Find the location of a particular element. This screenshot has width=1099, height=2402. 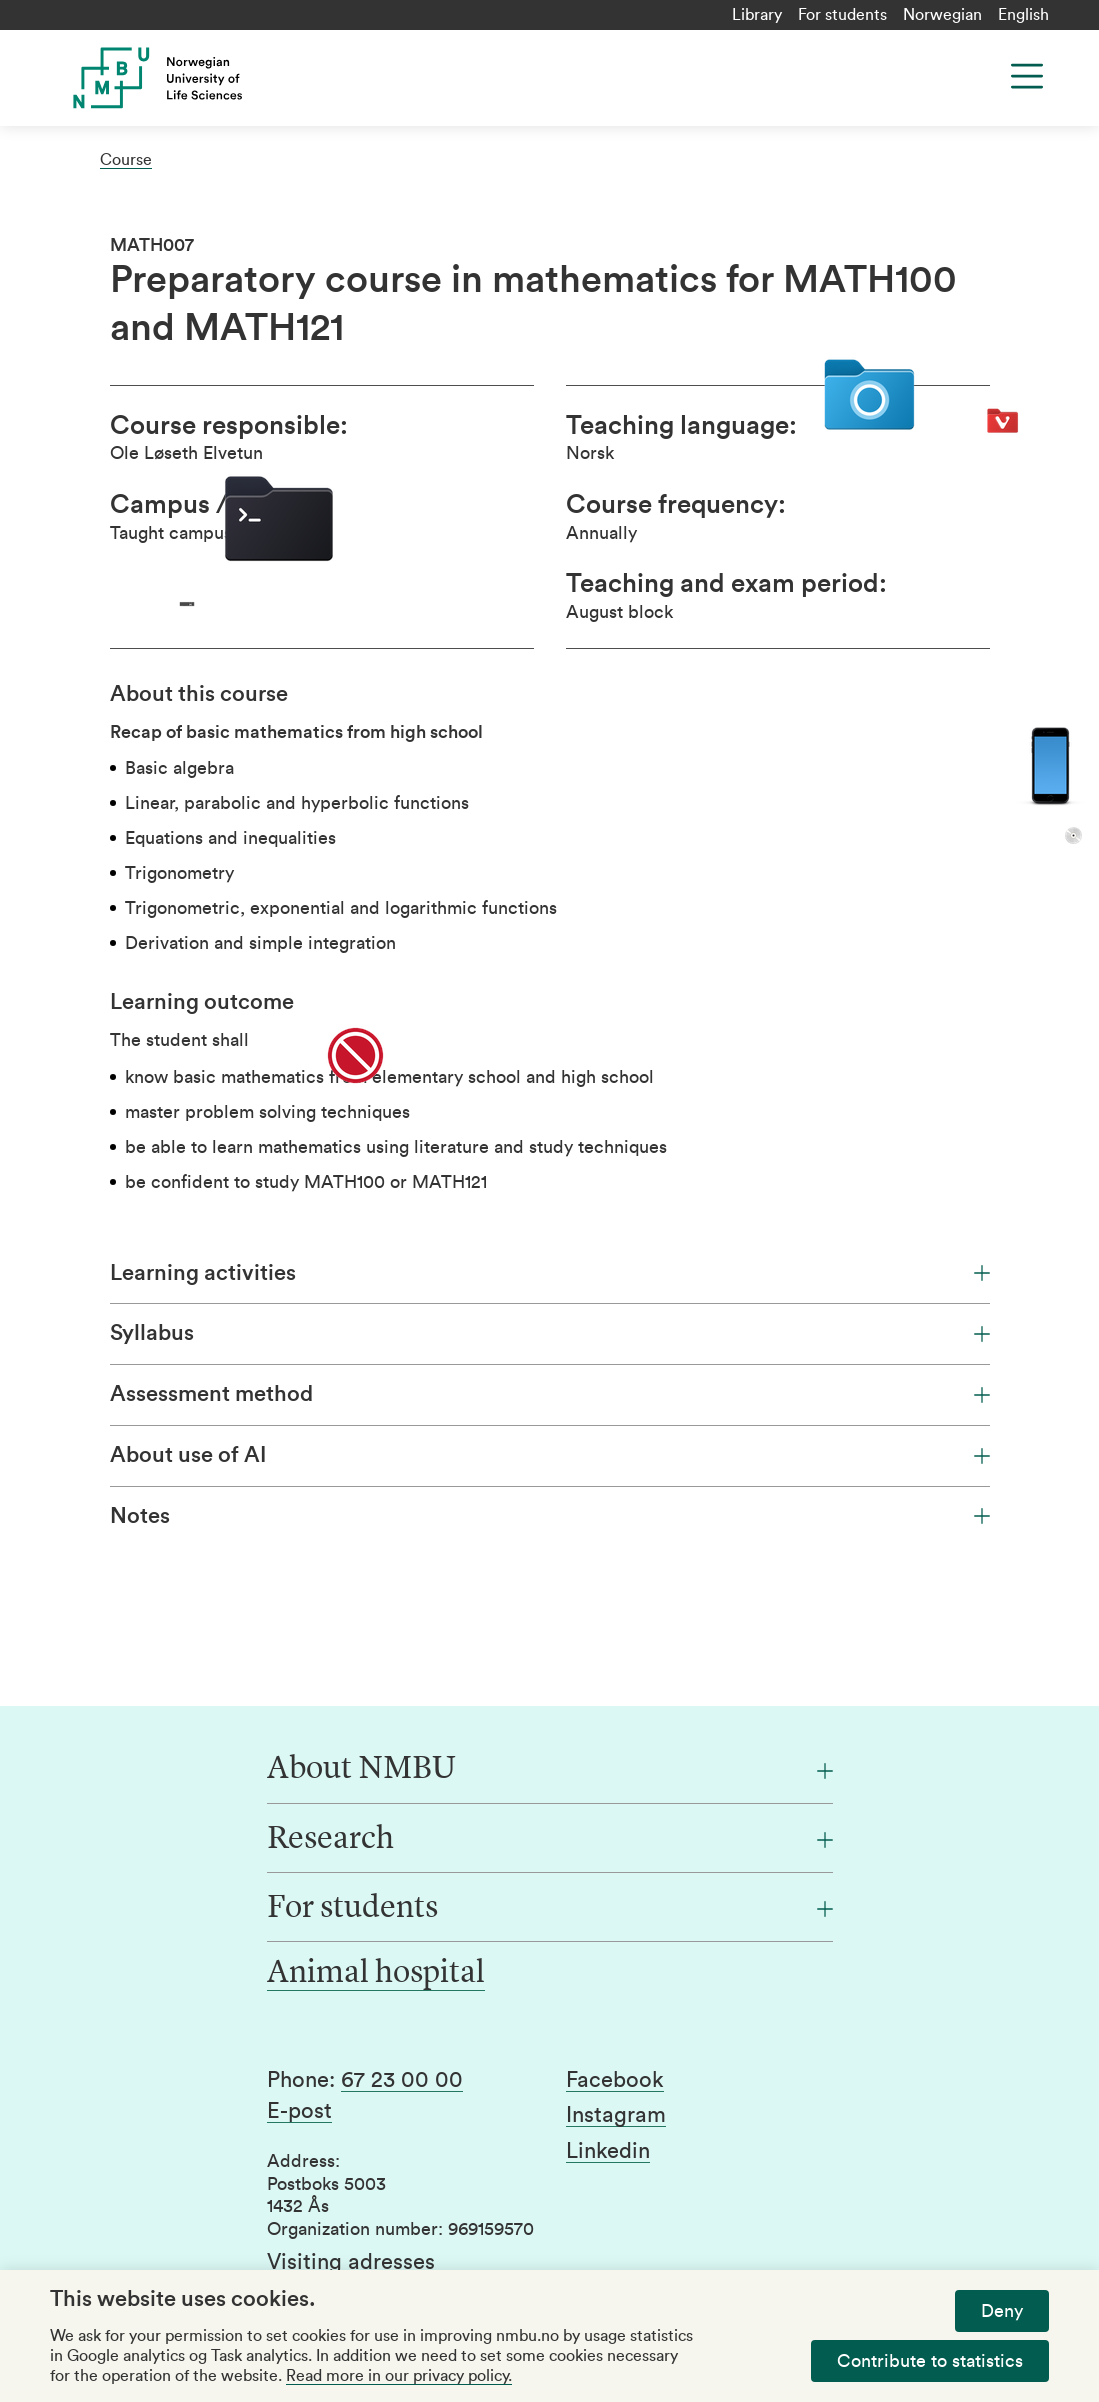

delete selected item is located at coordinates (355, 1055).